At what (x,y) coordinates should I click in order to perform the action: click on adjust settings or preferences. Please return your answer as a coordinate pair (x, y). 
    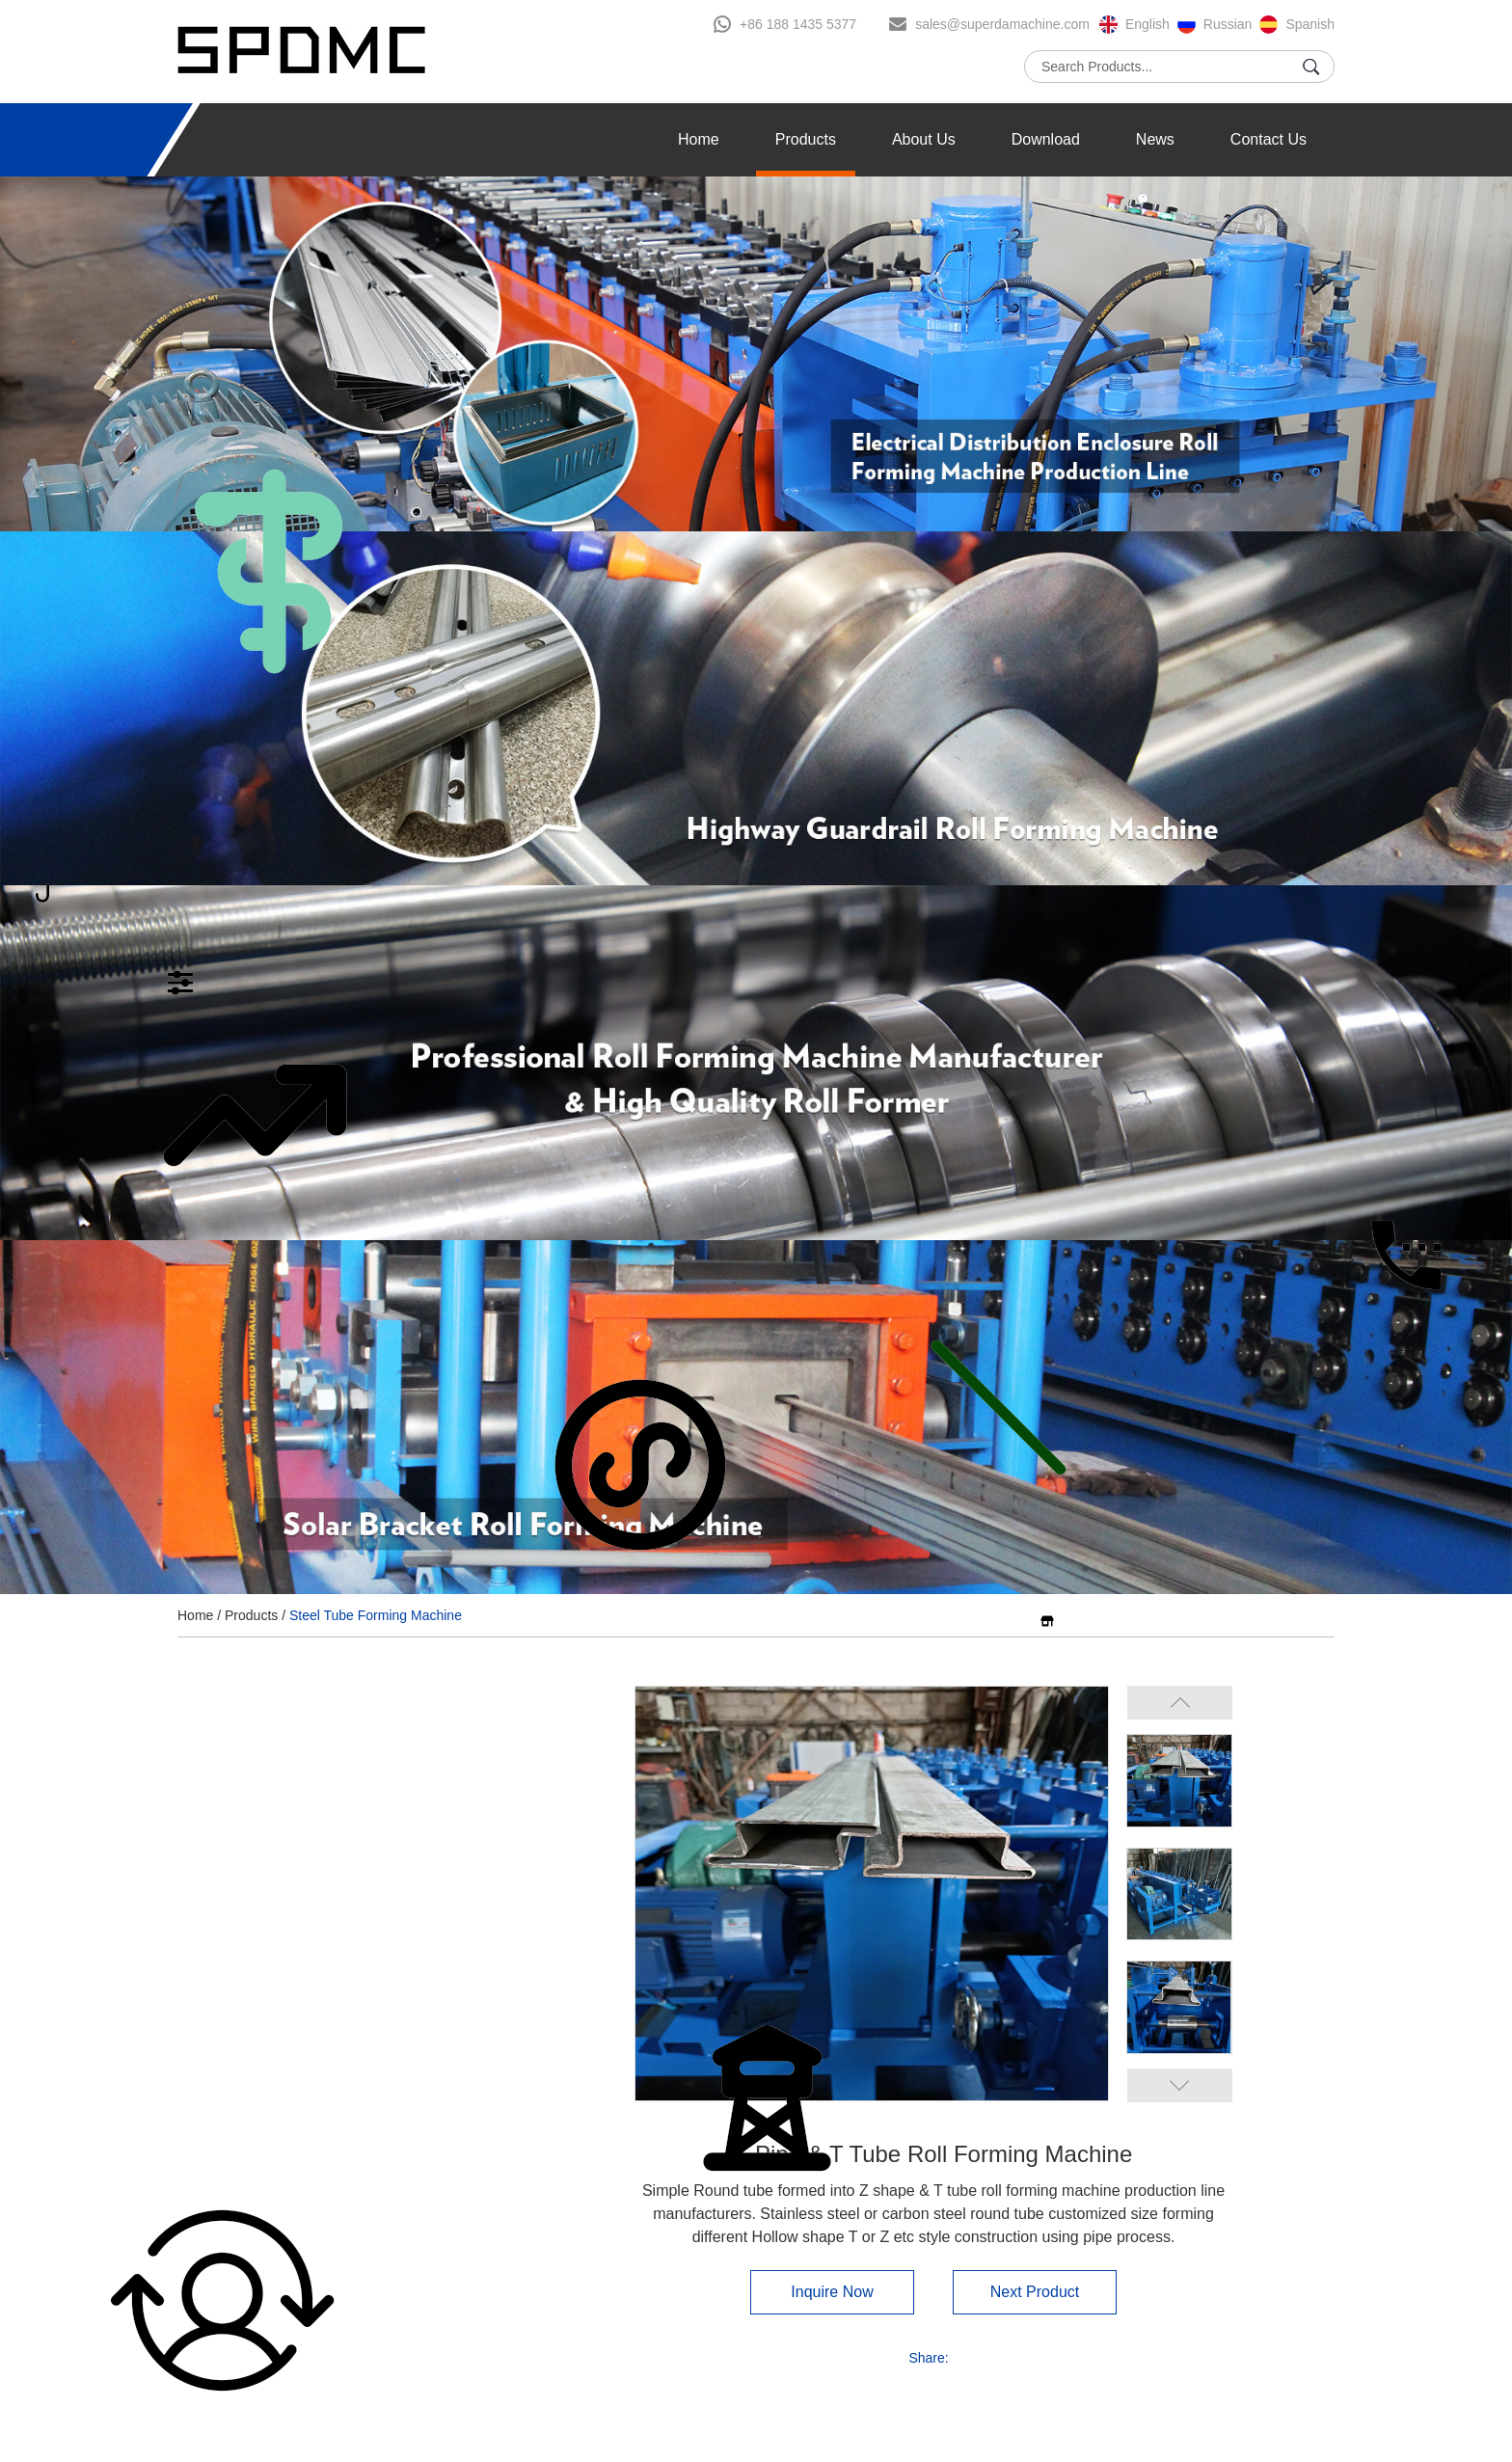
    Looking at the image, I should click on (180, 983).